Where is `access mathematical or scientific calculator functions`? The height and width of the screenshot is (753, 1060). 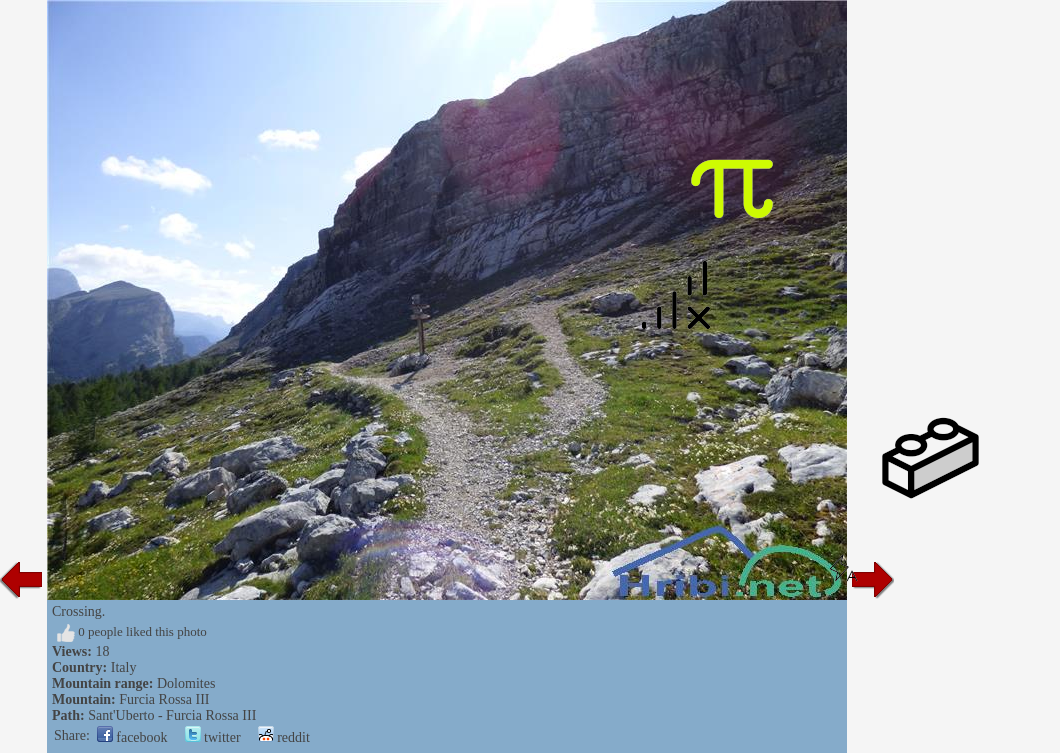 access mathematical or scientific calculator functions is located at coordinates (733, 187).